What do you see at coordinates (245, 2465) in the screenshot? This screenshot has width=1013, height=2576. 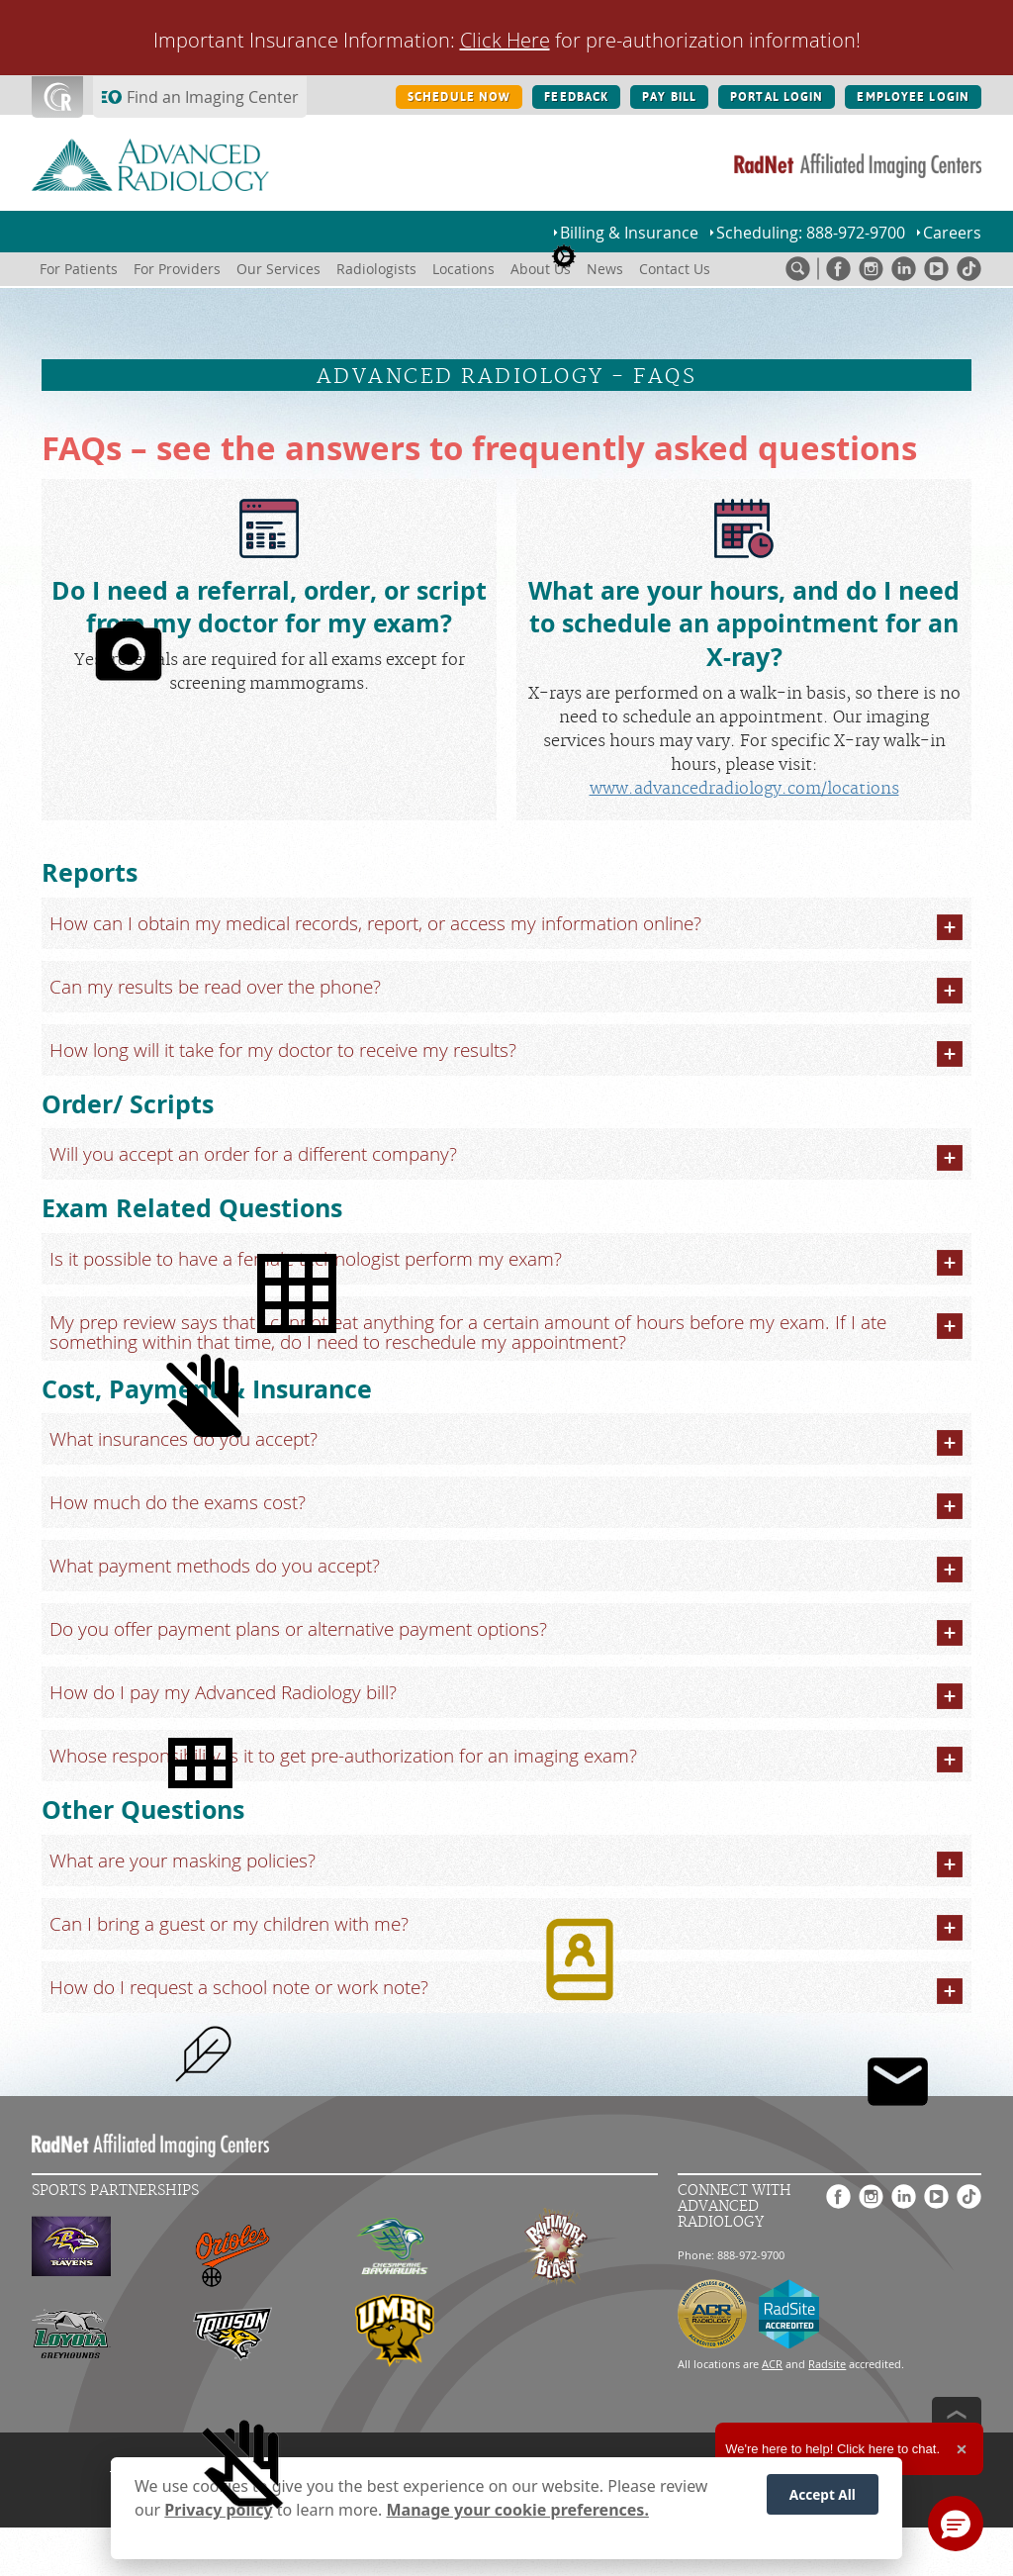 I see `do not touch or interact with this item` at bounding box center [245, 2465].